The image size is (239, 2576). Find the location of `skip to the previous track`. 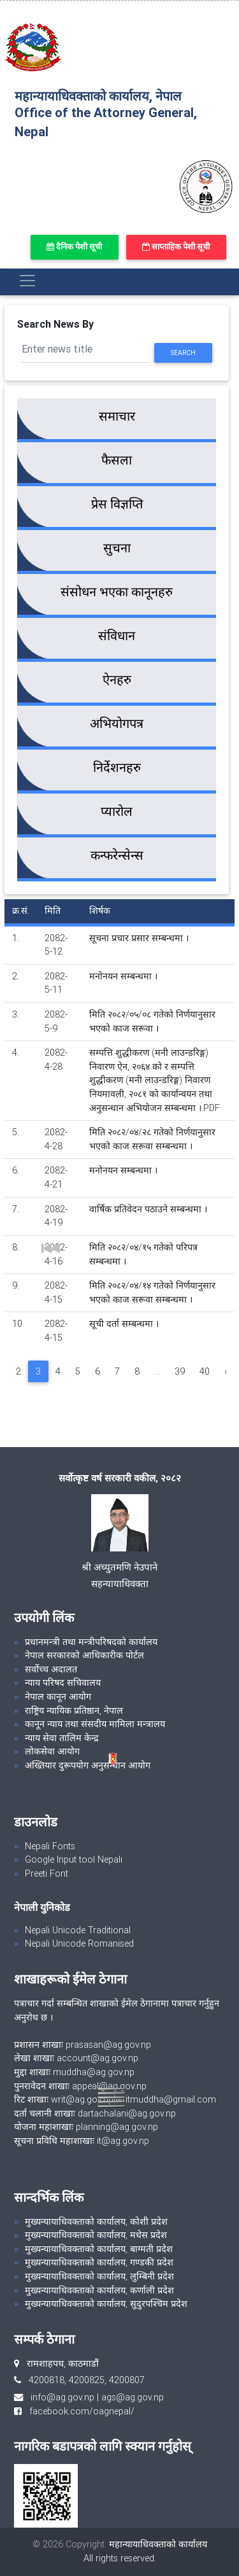

skip to the previous track is located at coordinates (50, 1248).